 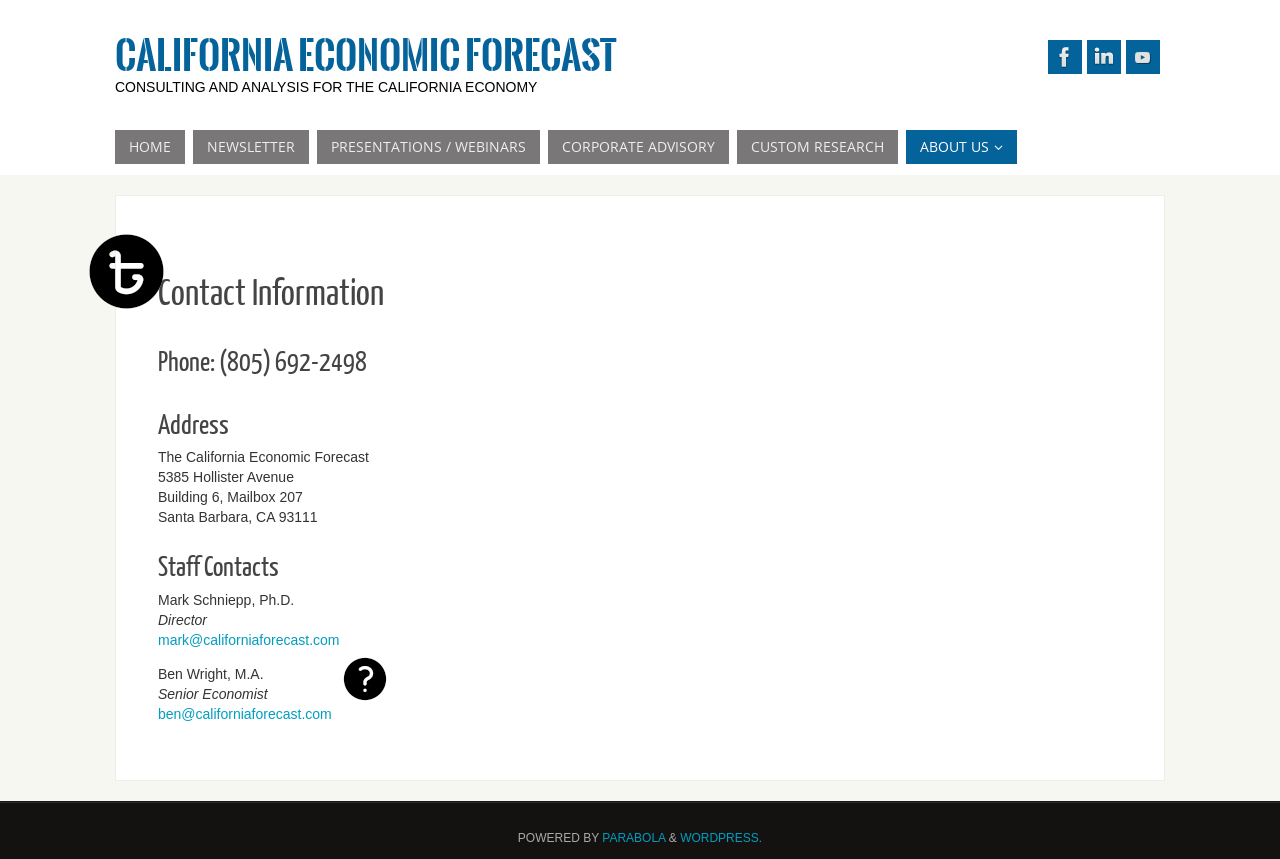 What do you see at coordinates (365, 679) in the screenshot?
I see `access help or support` at bounding box center [365, 679].